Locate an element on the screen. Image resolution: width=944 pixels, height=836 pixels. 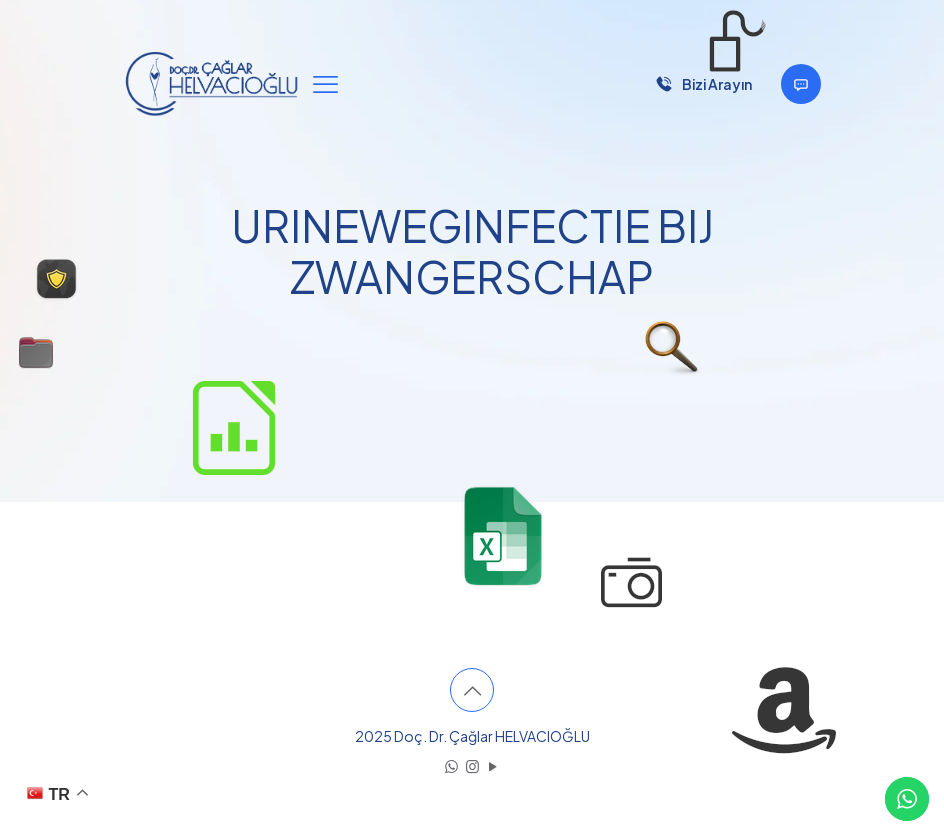
take a photo is located at coordinates (631, 580).